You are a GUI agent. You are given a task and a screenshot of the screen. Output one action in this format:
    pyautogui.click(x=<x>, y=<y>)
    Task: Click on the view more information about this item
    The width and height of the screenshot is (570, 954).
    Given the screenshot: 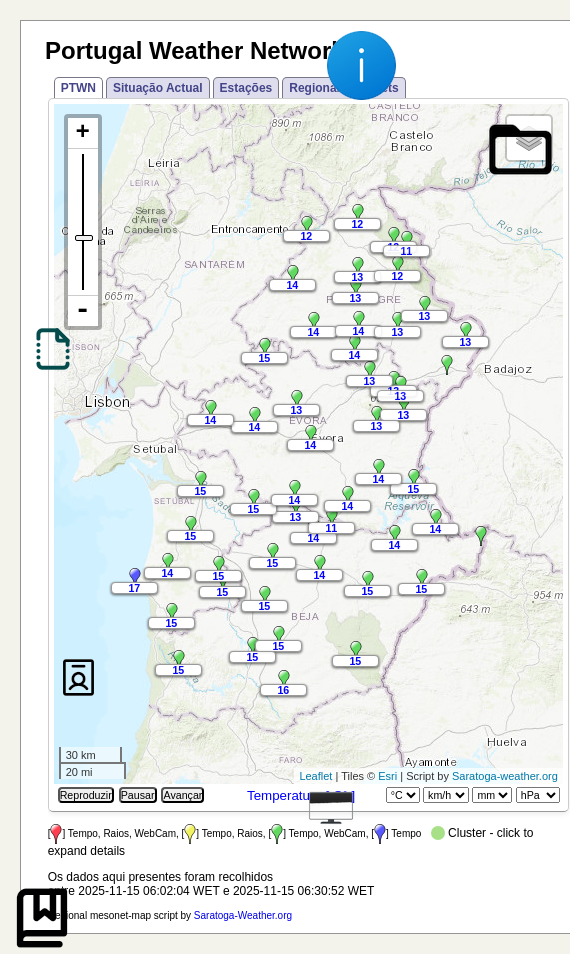 What is the action you would take?
    pyautogui.click(x=361, y=65)
    